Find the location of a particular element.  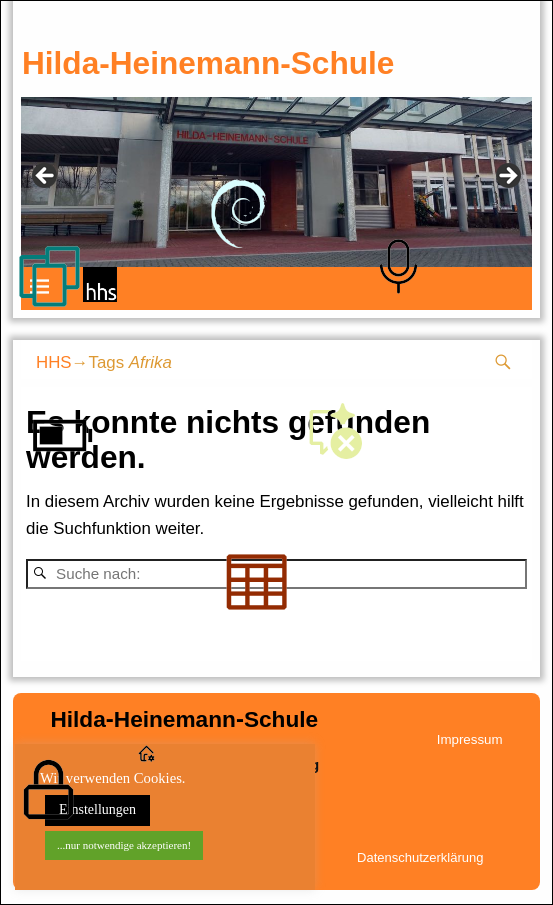

ai chat error or failed response is located at coordinates (334, 431).